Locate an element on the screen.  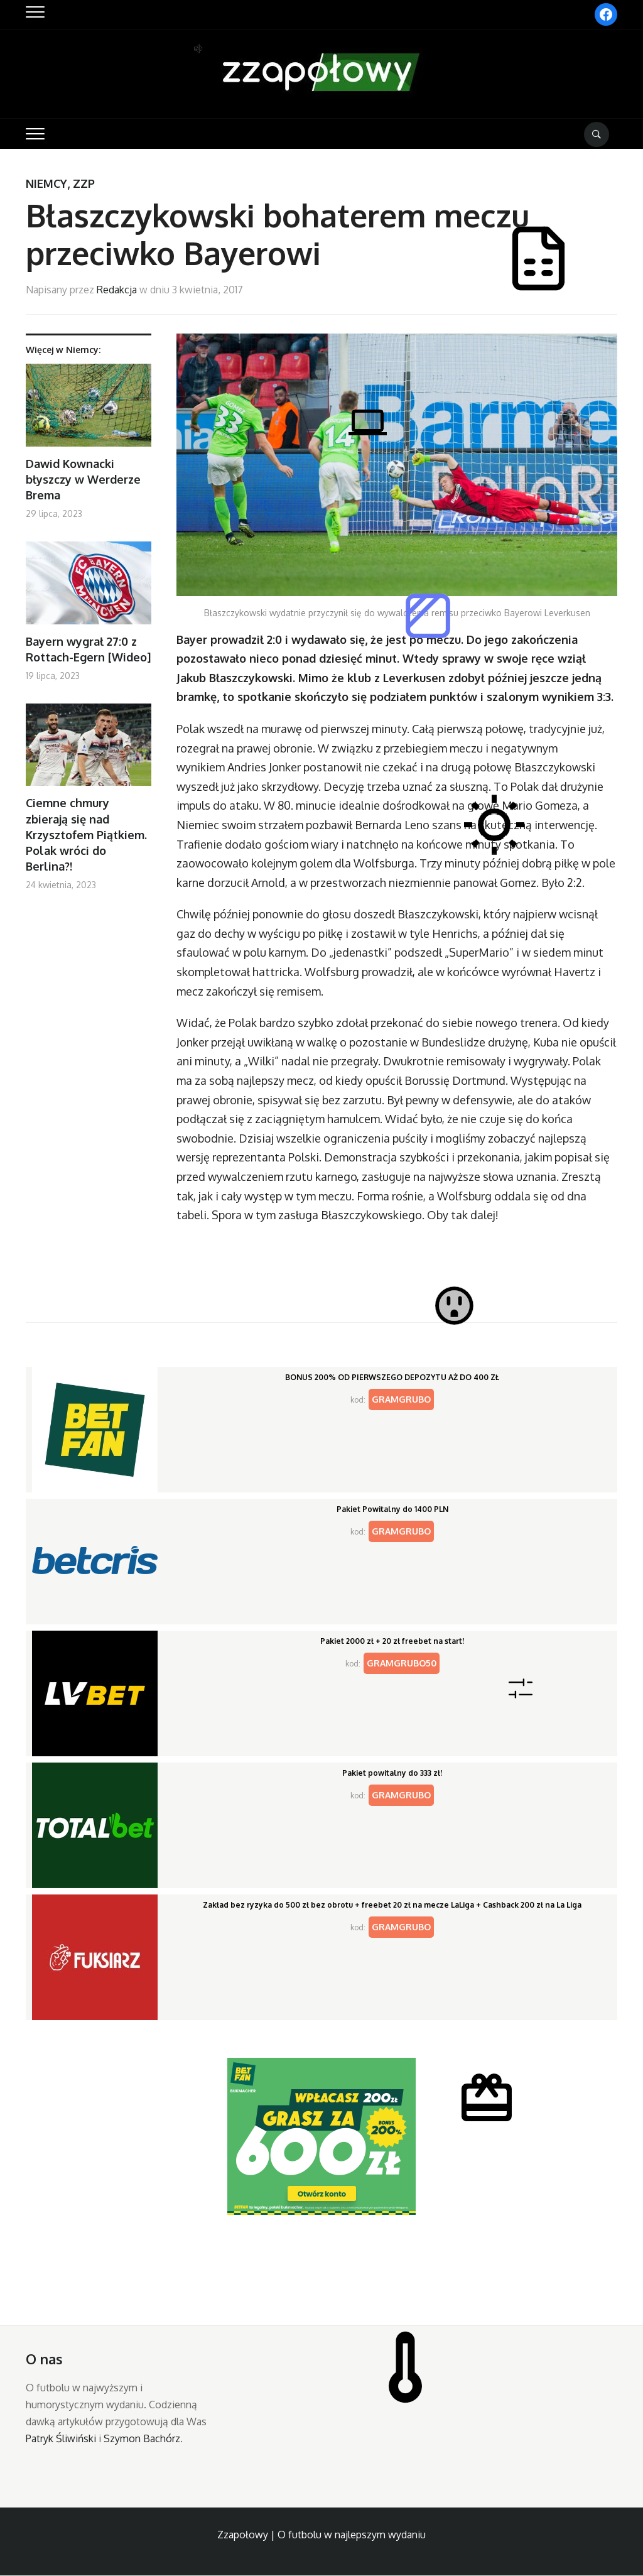
toggle light mode or bright theme is located at coordinates (494, 826).